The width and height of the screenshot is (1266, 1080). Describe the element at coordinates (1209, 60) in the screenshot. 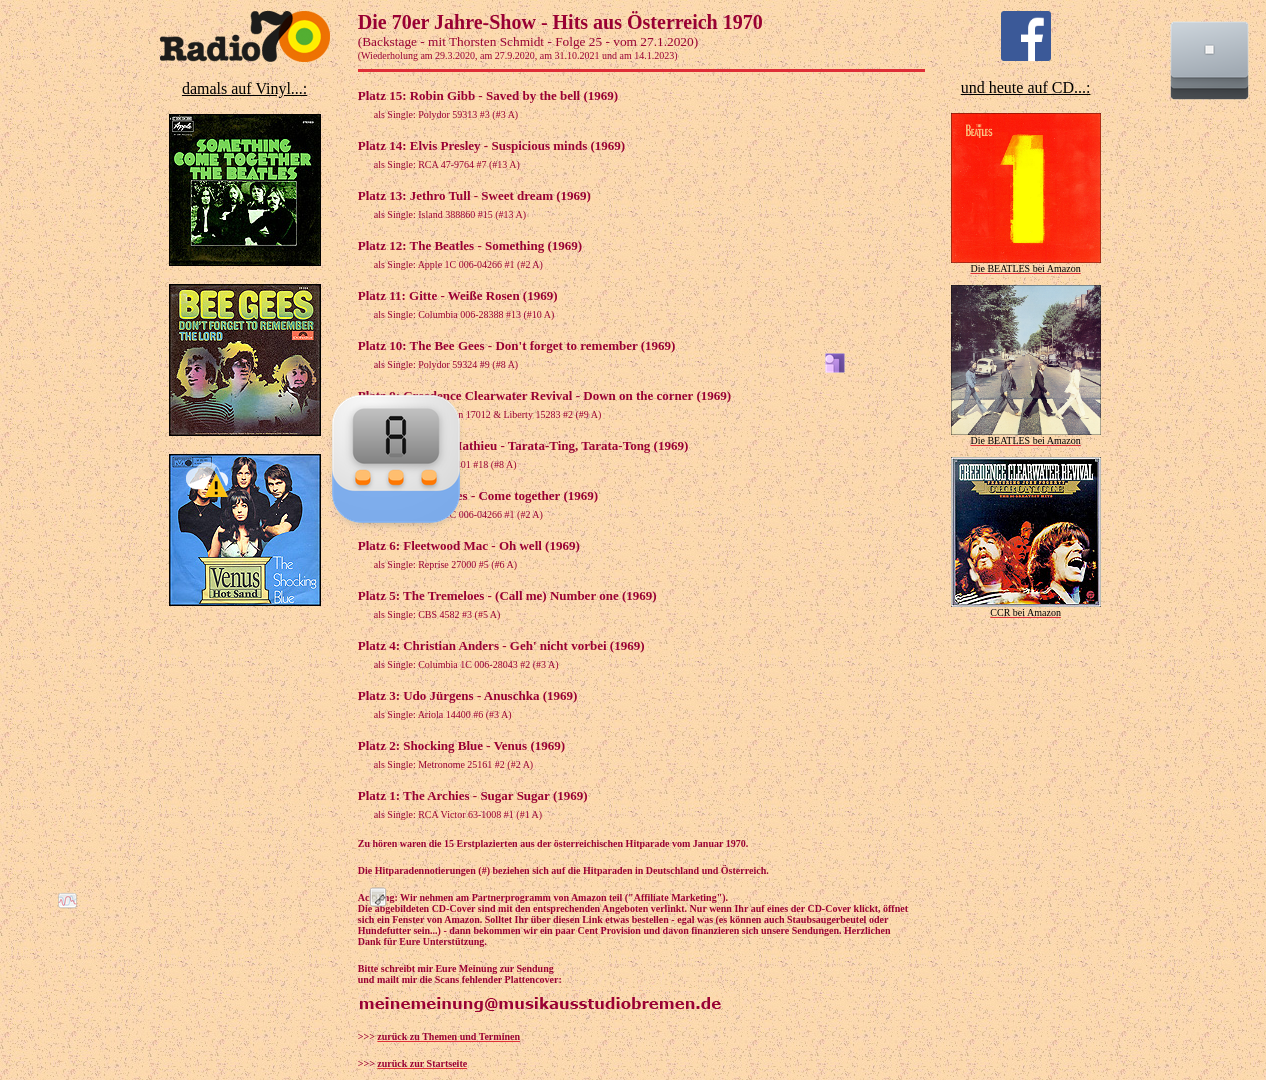

I see `open the Microsoft Surface app` at that location.